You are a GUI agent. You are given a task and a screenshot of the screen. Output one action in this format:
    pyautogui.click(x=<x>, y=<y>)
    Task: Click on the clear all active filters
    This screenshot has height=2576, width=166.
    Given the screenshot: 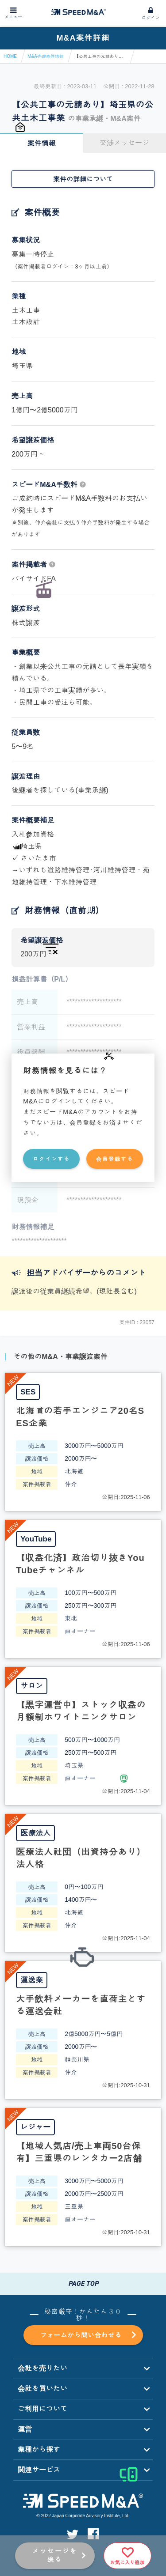 What is the action you would take?
    pyautogui.click(x=50, y=947)
    